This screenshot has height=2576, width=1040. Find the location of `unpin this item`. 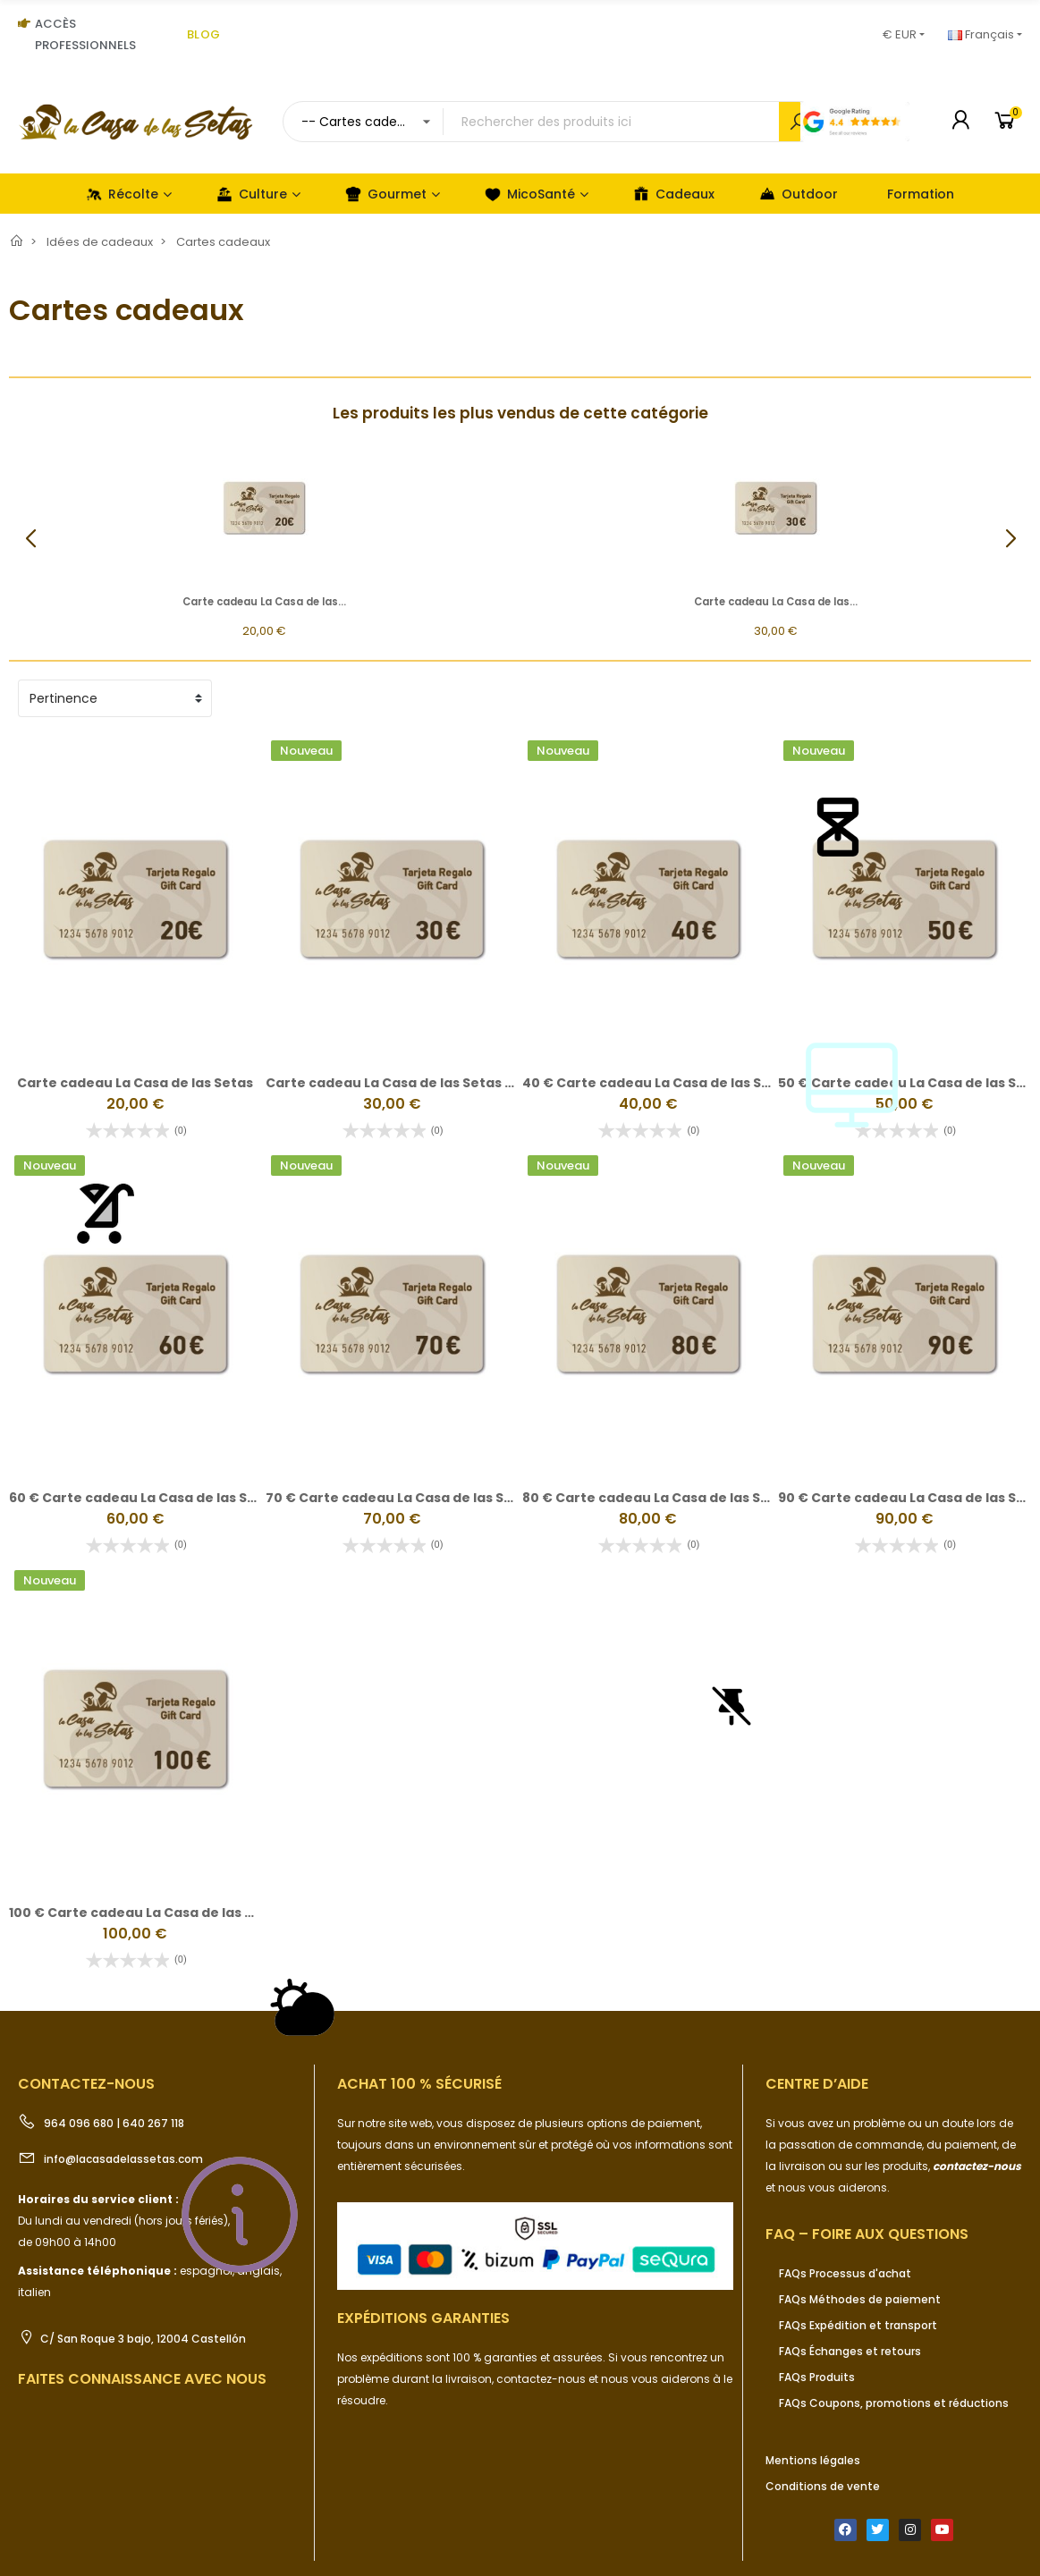

unpin this item is located at coordinates (731, 1706).